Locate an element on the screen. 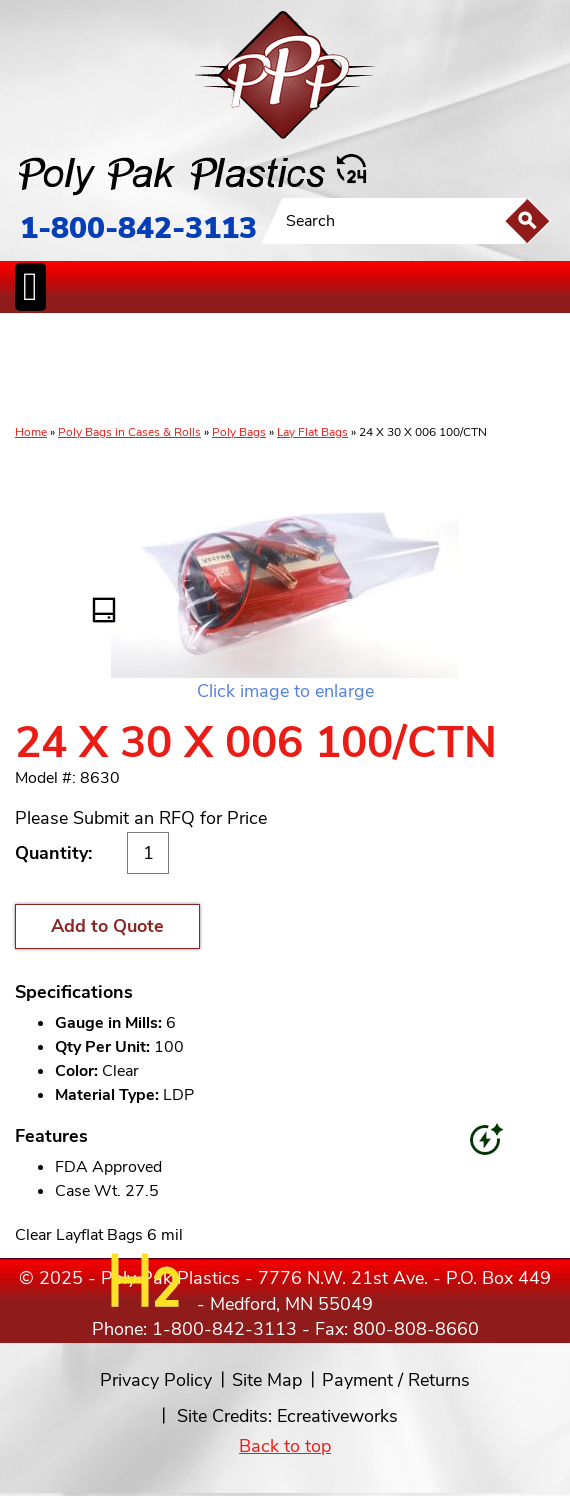 This screenshot has height=1496, width=570. indicates 24-hour service availability is located at coordinates (351, 168).